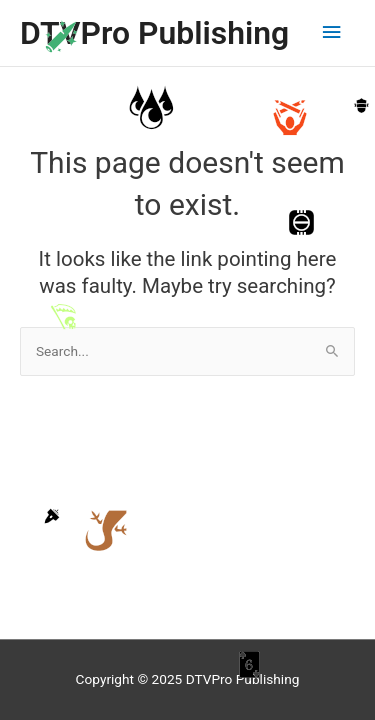 Image resolution: width=375 pixels, height=720 pixels. What do you see at coordinates (61, 37) in the screenshot?
I see `special ammunition or power-up item` at bounding box center [61, 37].